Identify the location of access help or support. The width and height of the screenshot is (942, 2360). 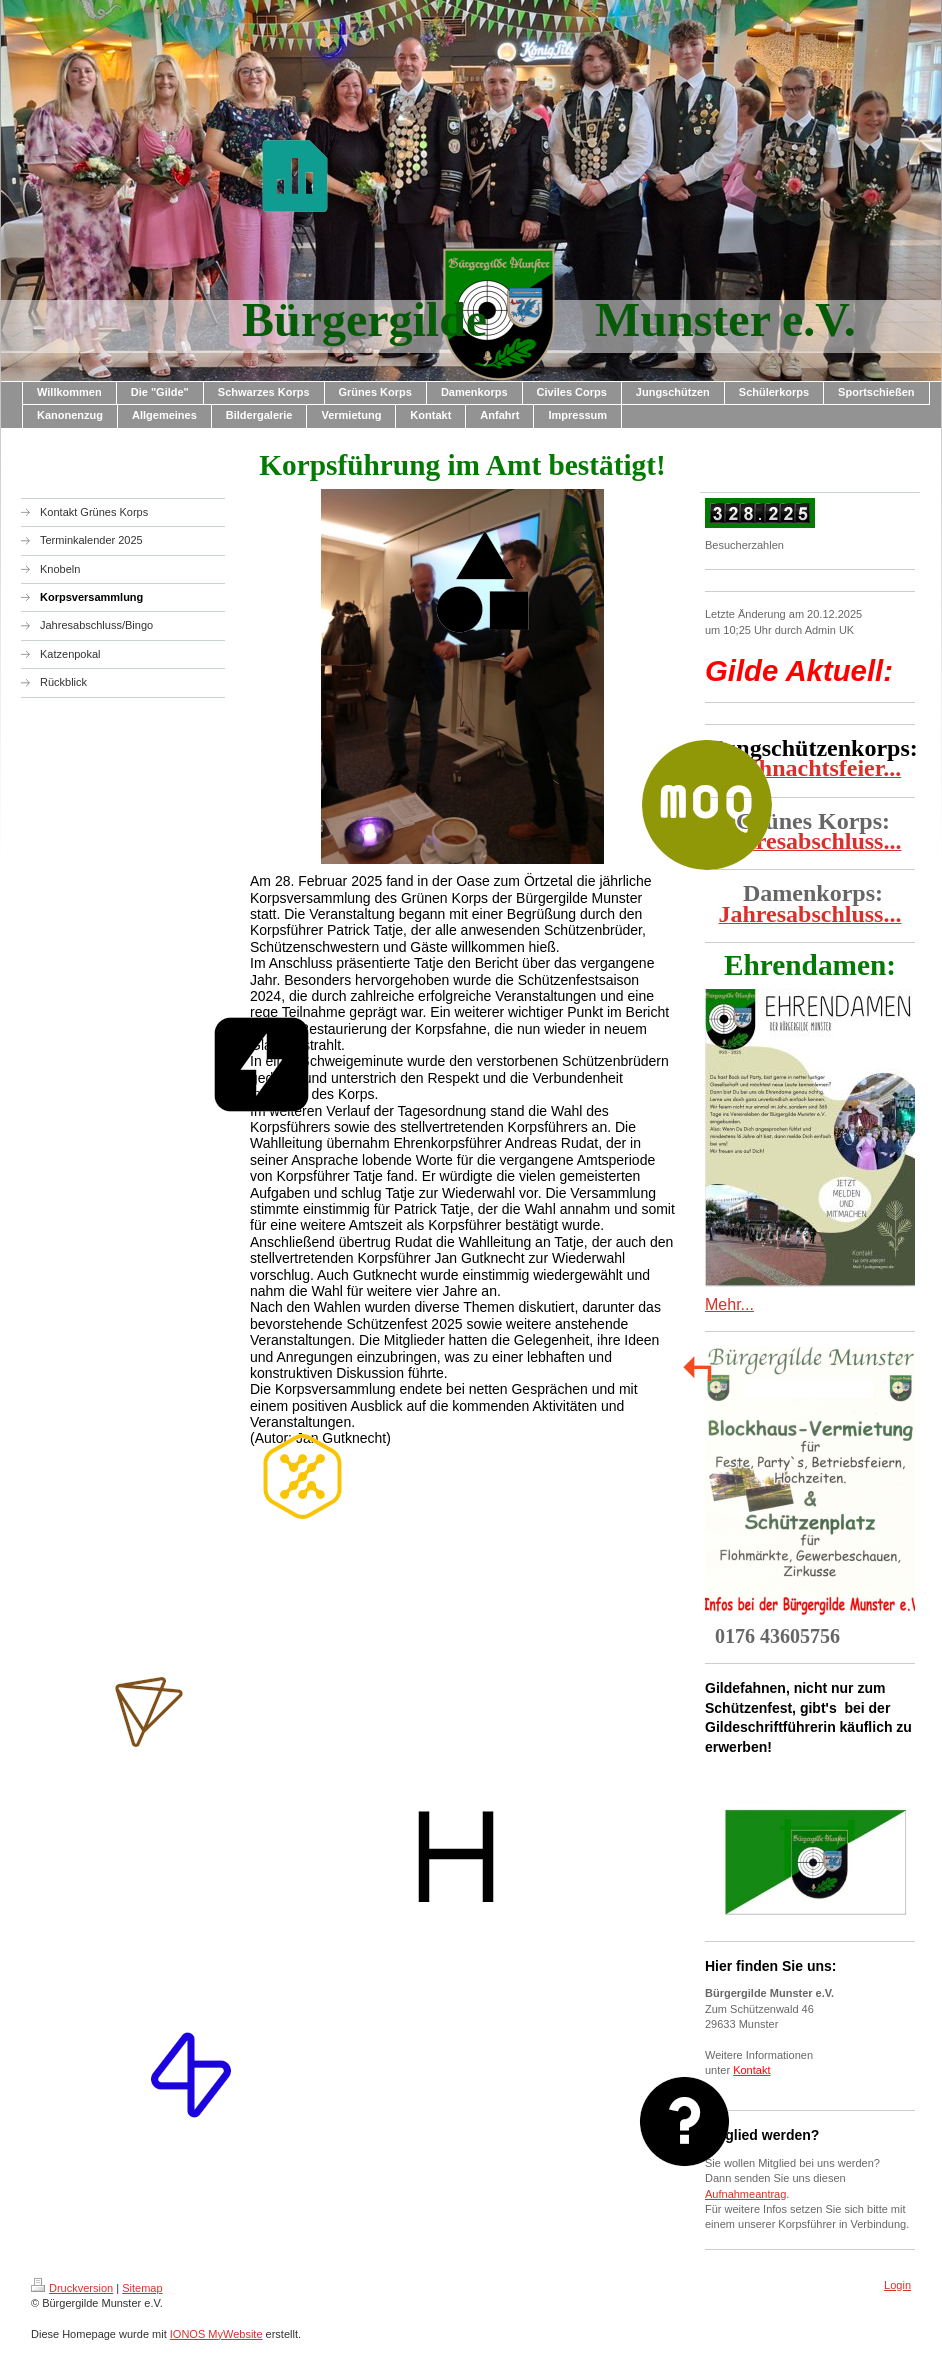
(684, 2121).